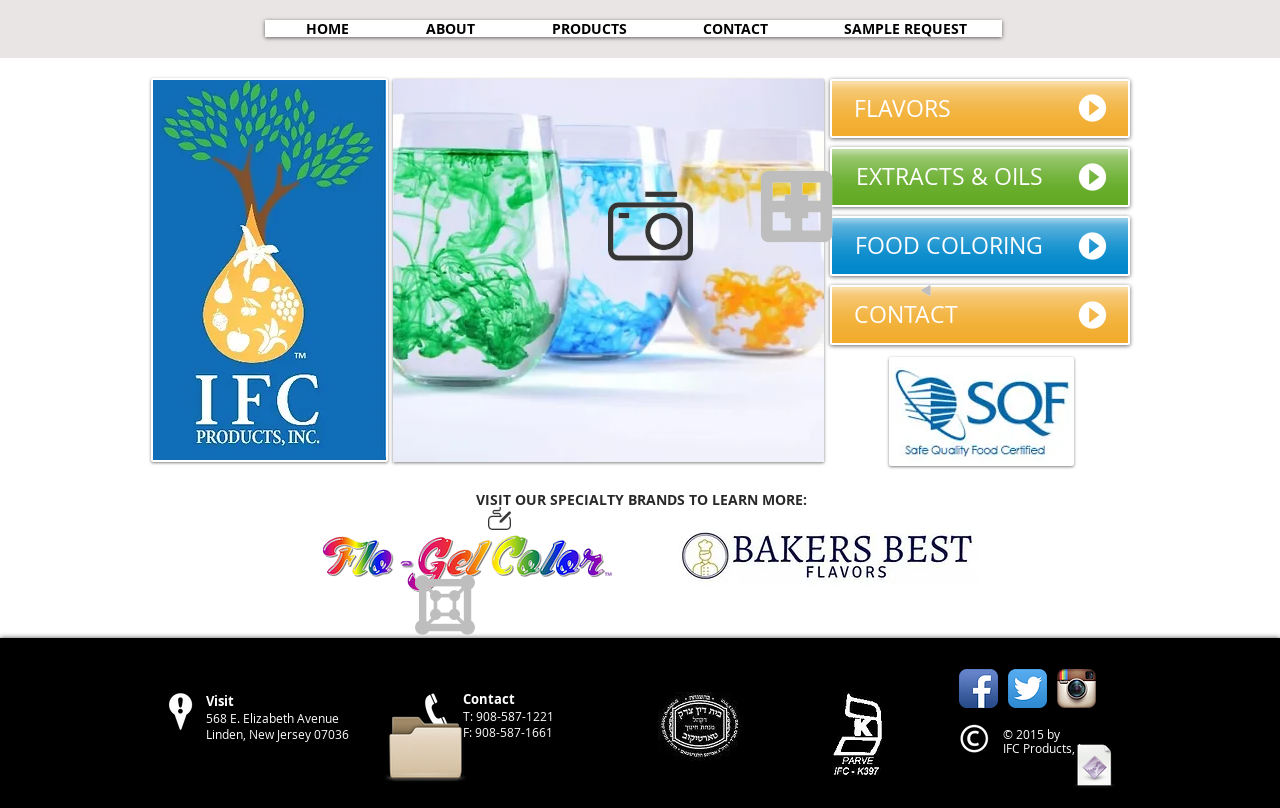  I want to click on configure wacom tablet settings, so click(499, 518).